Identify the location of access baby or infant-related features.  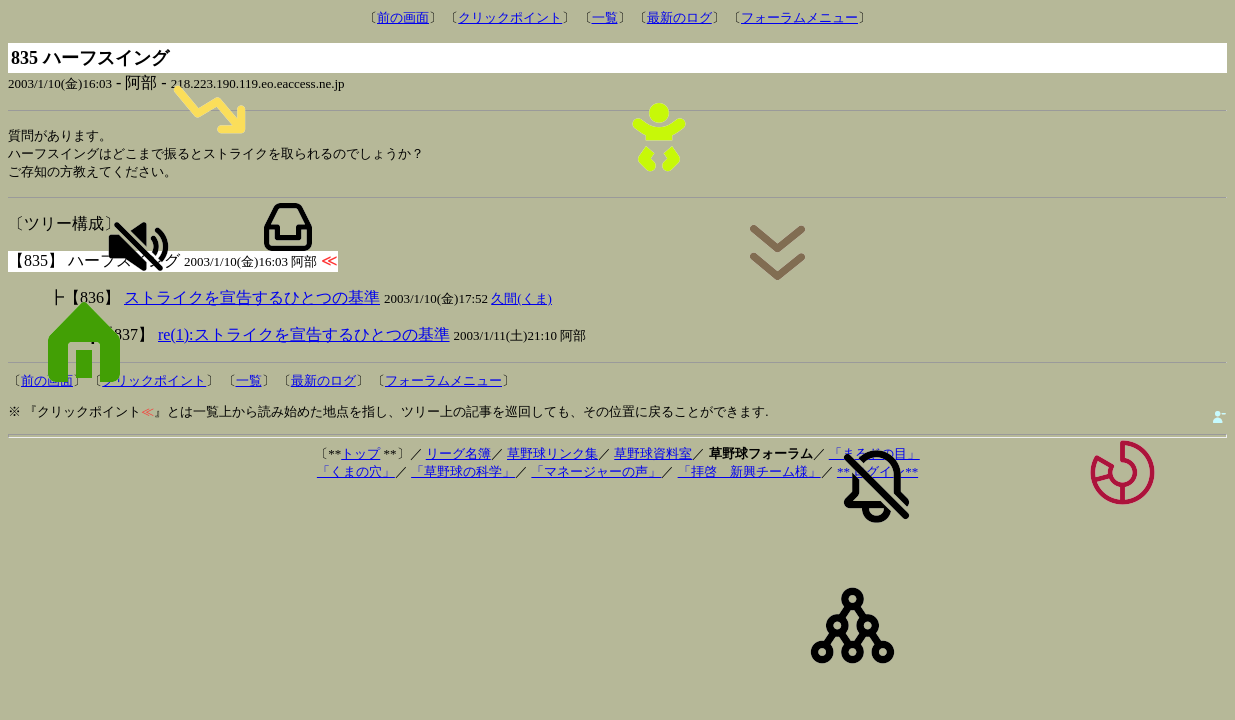
(659, 136).